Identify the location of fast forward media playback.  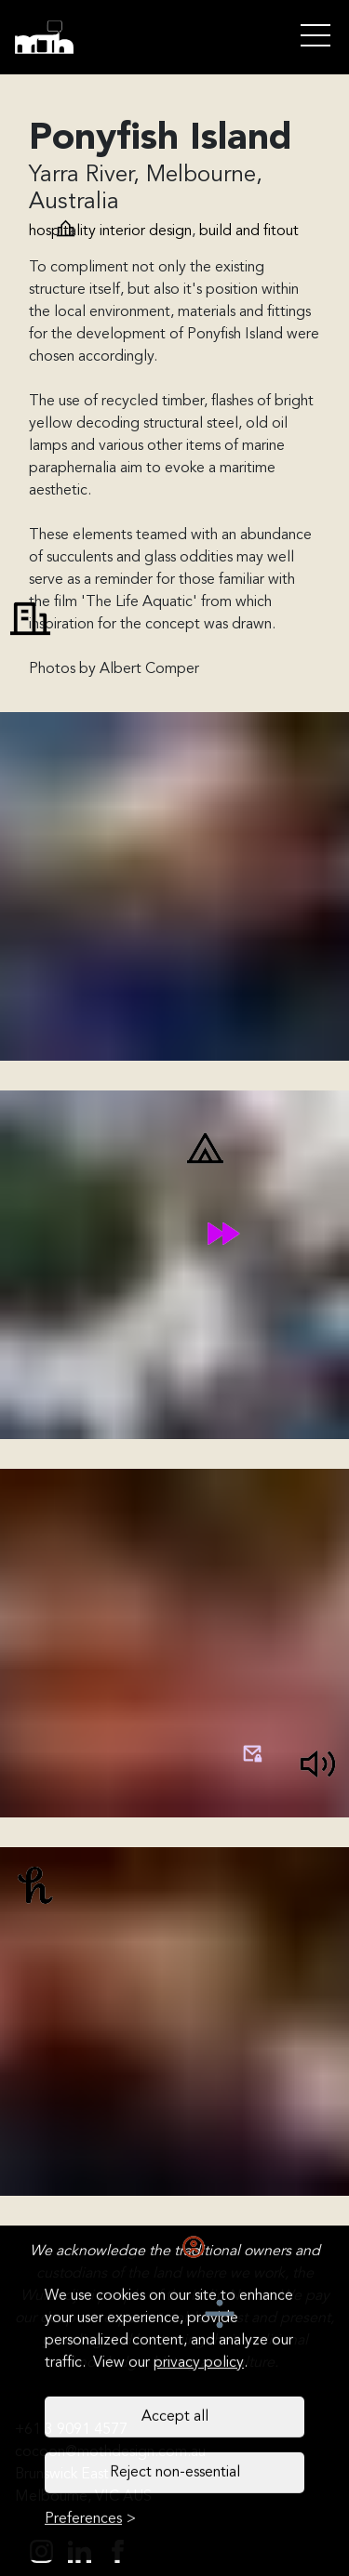
(222, 1234).